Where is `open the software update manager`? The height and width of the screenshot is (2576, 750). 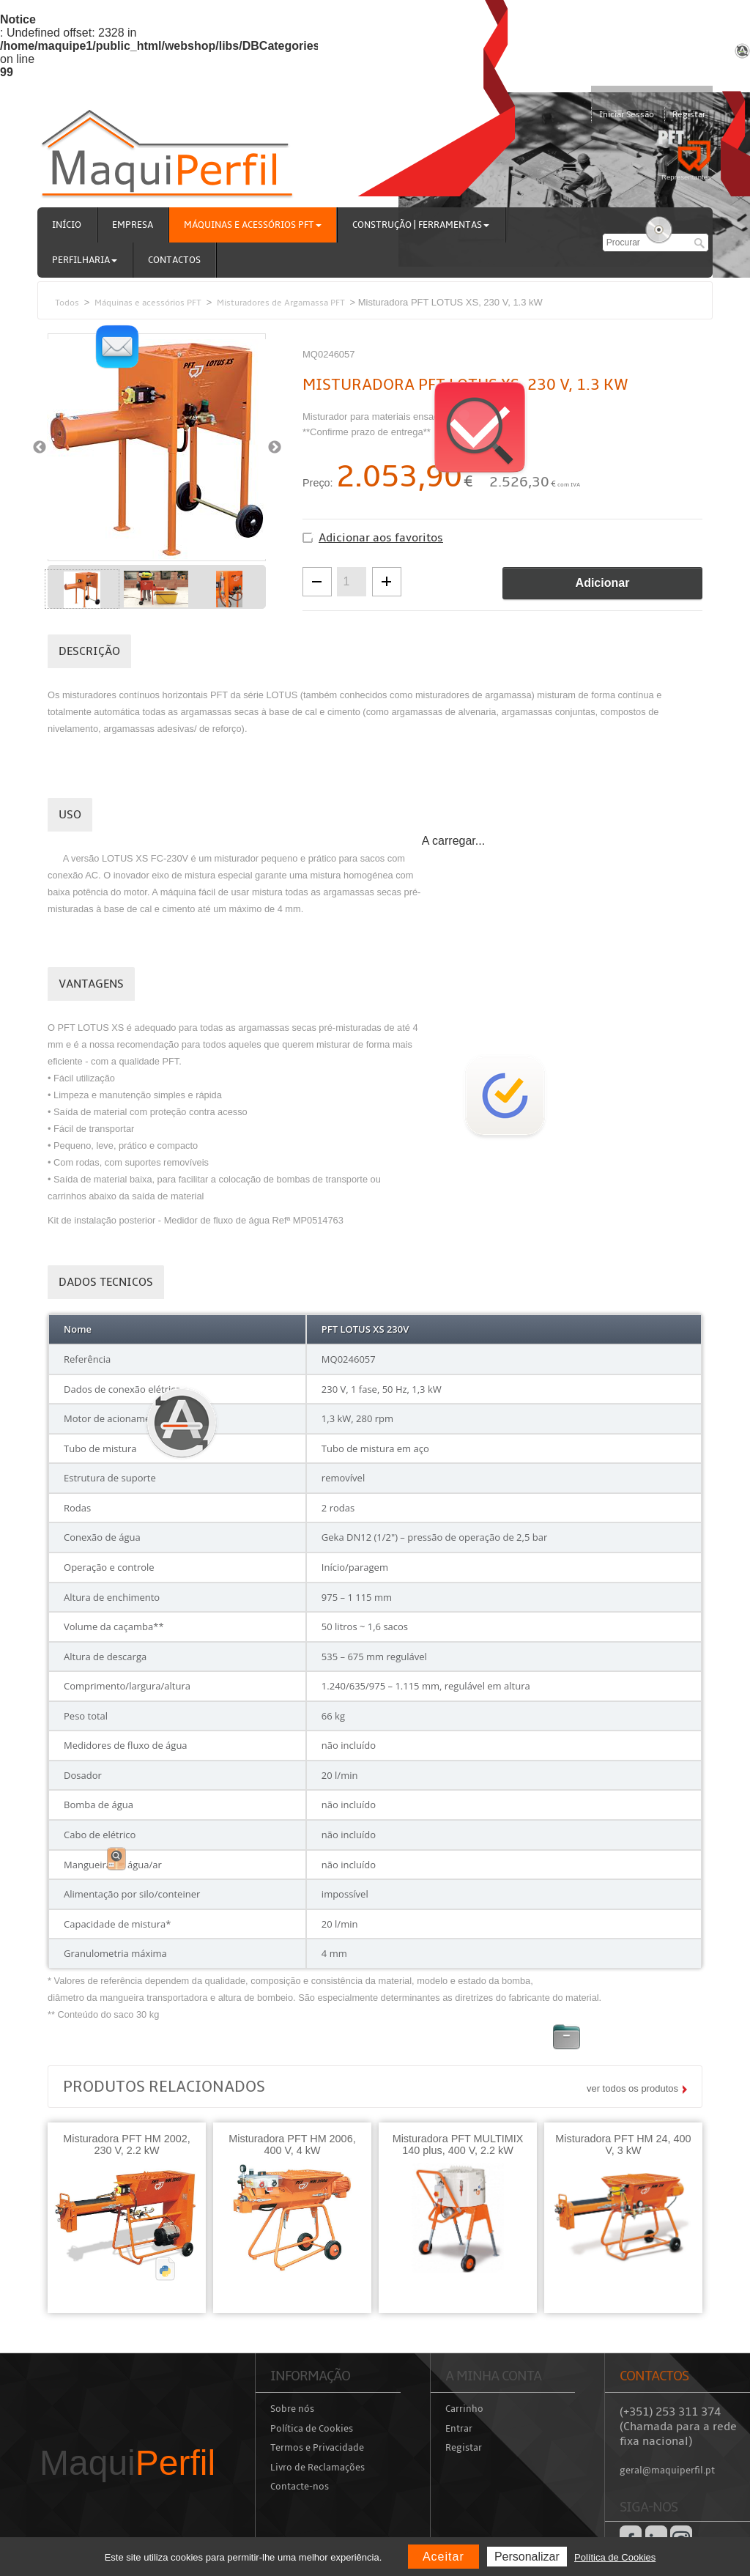
open the software update manager is located at coordinates (742, 51).